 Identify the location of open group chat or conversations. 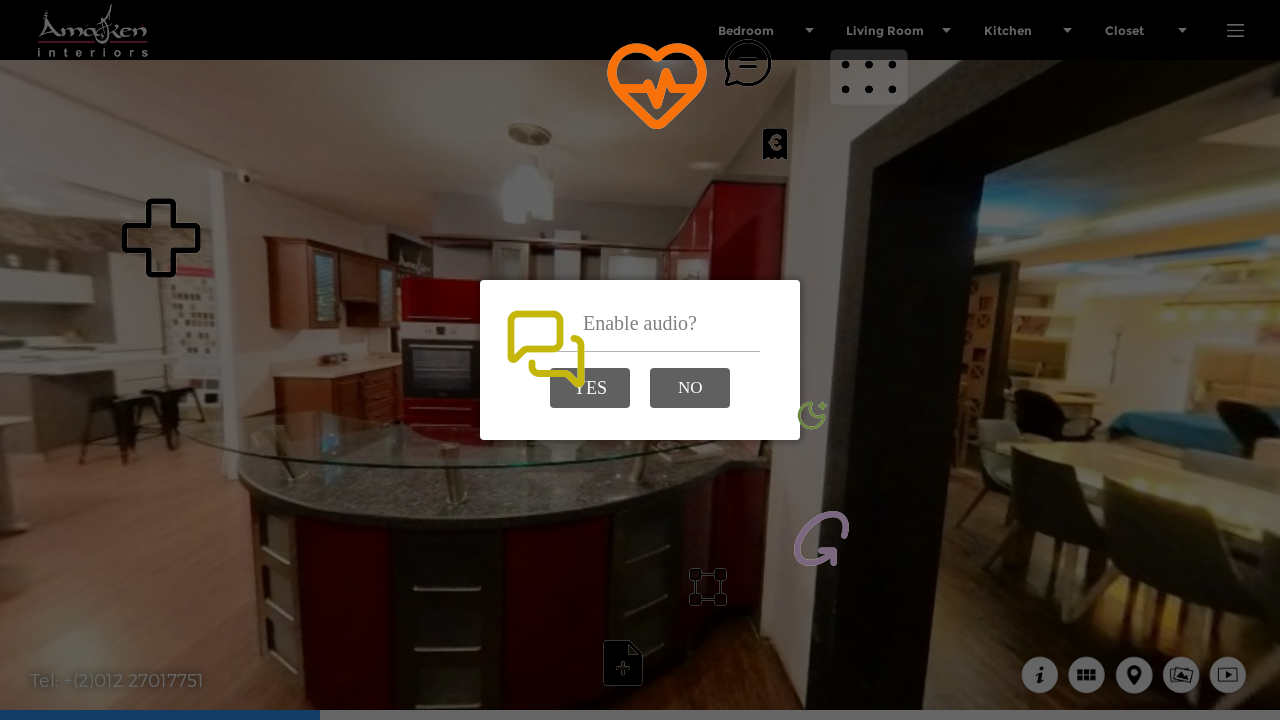
(546, 349).